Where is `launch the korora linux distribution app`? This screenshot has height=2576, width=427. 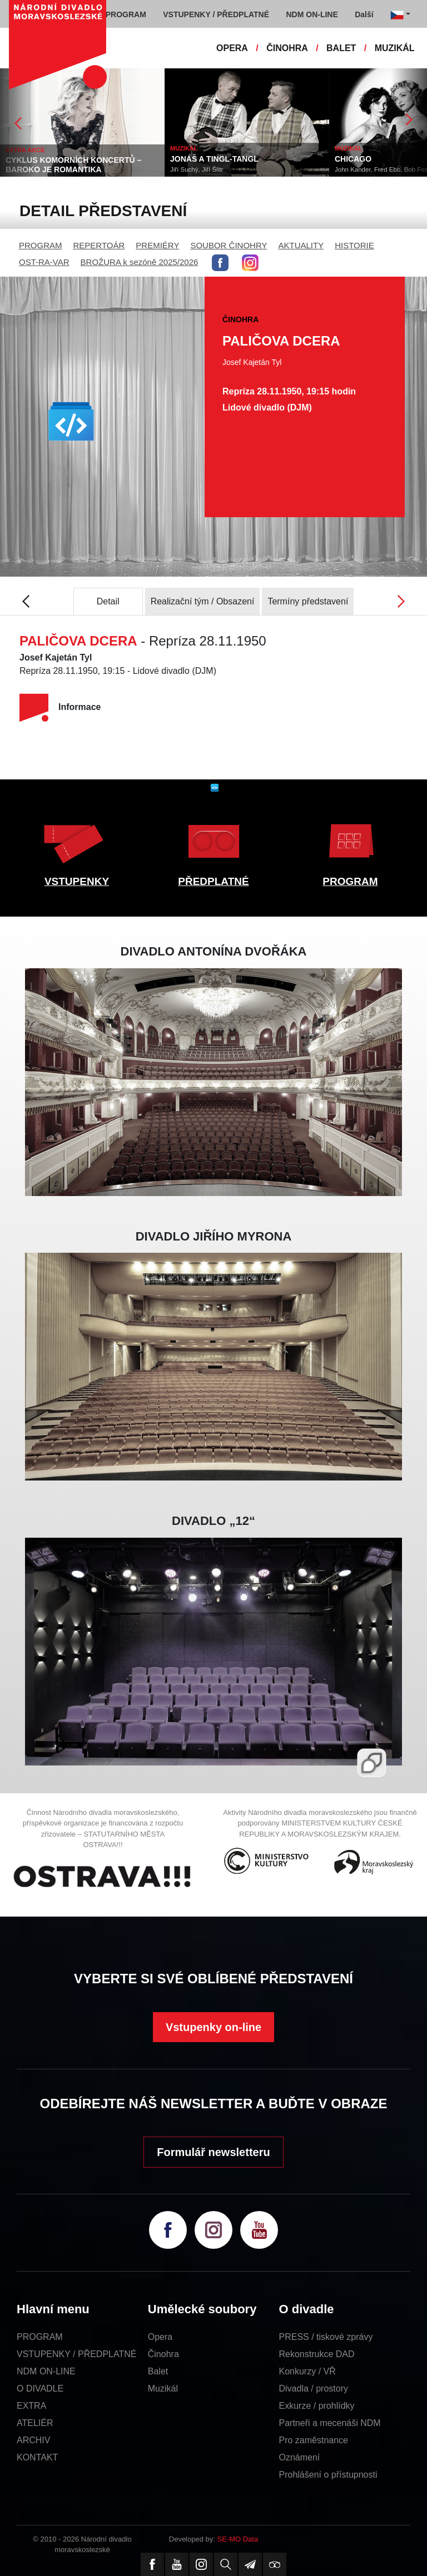 launch the korora linux distribution app is located at coordinates (371, 1763).